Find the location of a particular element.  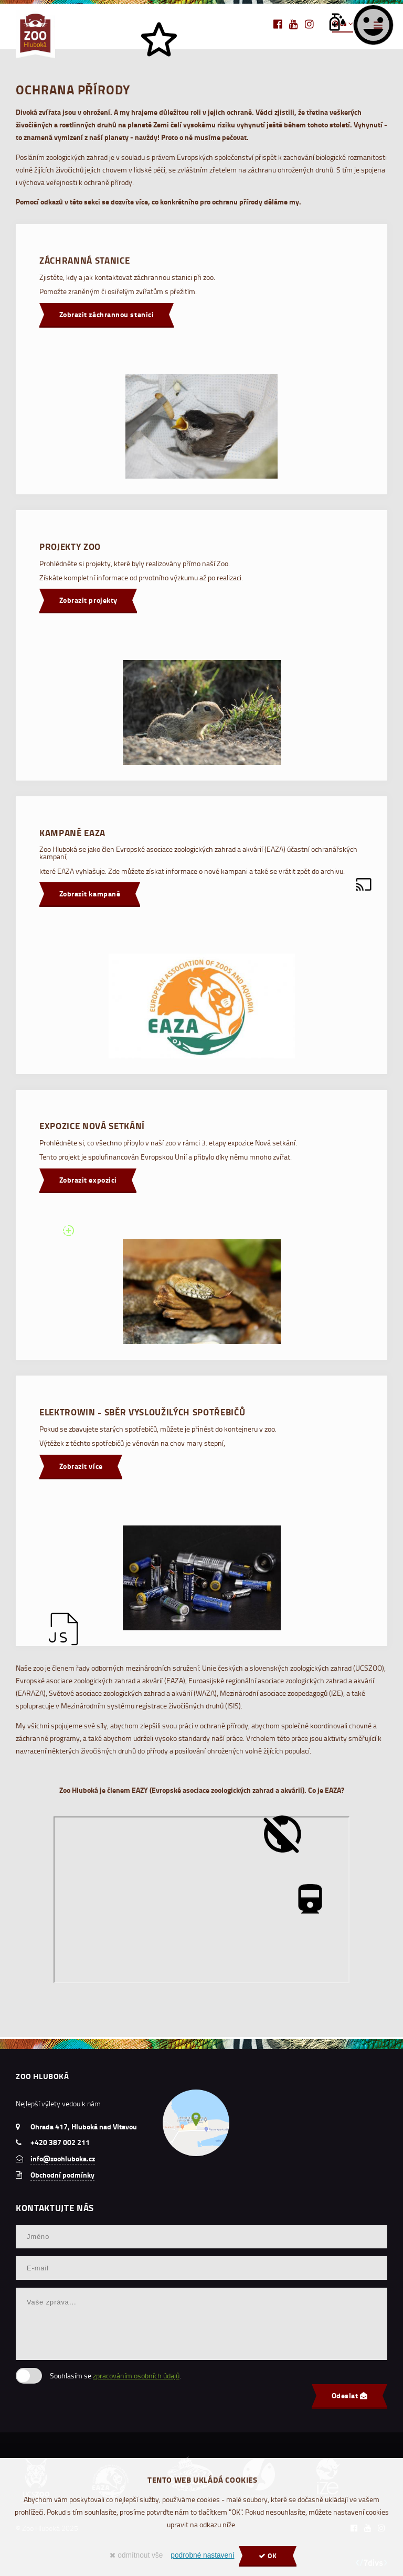

tag people in a photo is located at coordinates (373, 25).